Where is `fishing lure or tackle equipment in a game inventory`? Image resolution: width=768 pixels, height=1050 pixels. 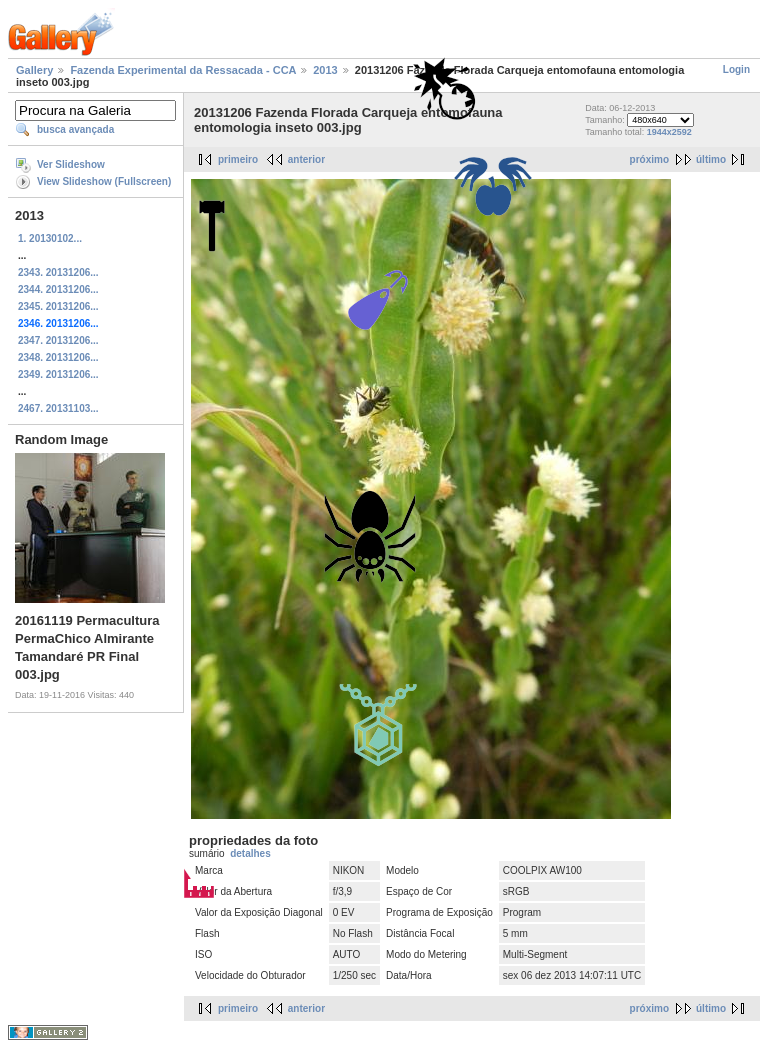 fishing lure or tackle equipment in a game inventory is located at coordinates (378, 300).